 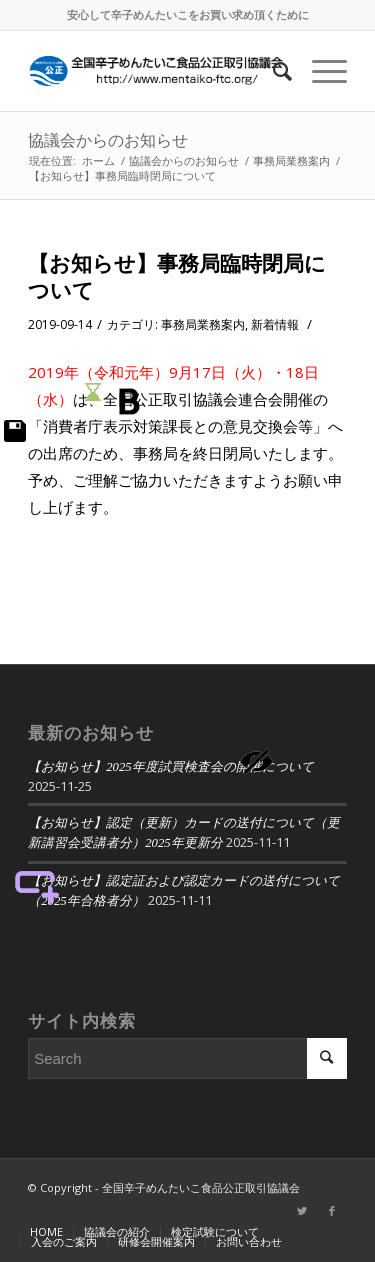 I want to click on apply bold formatting to selected text, so click(x=129, y=401).